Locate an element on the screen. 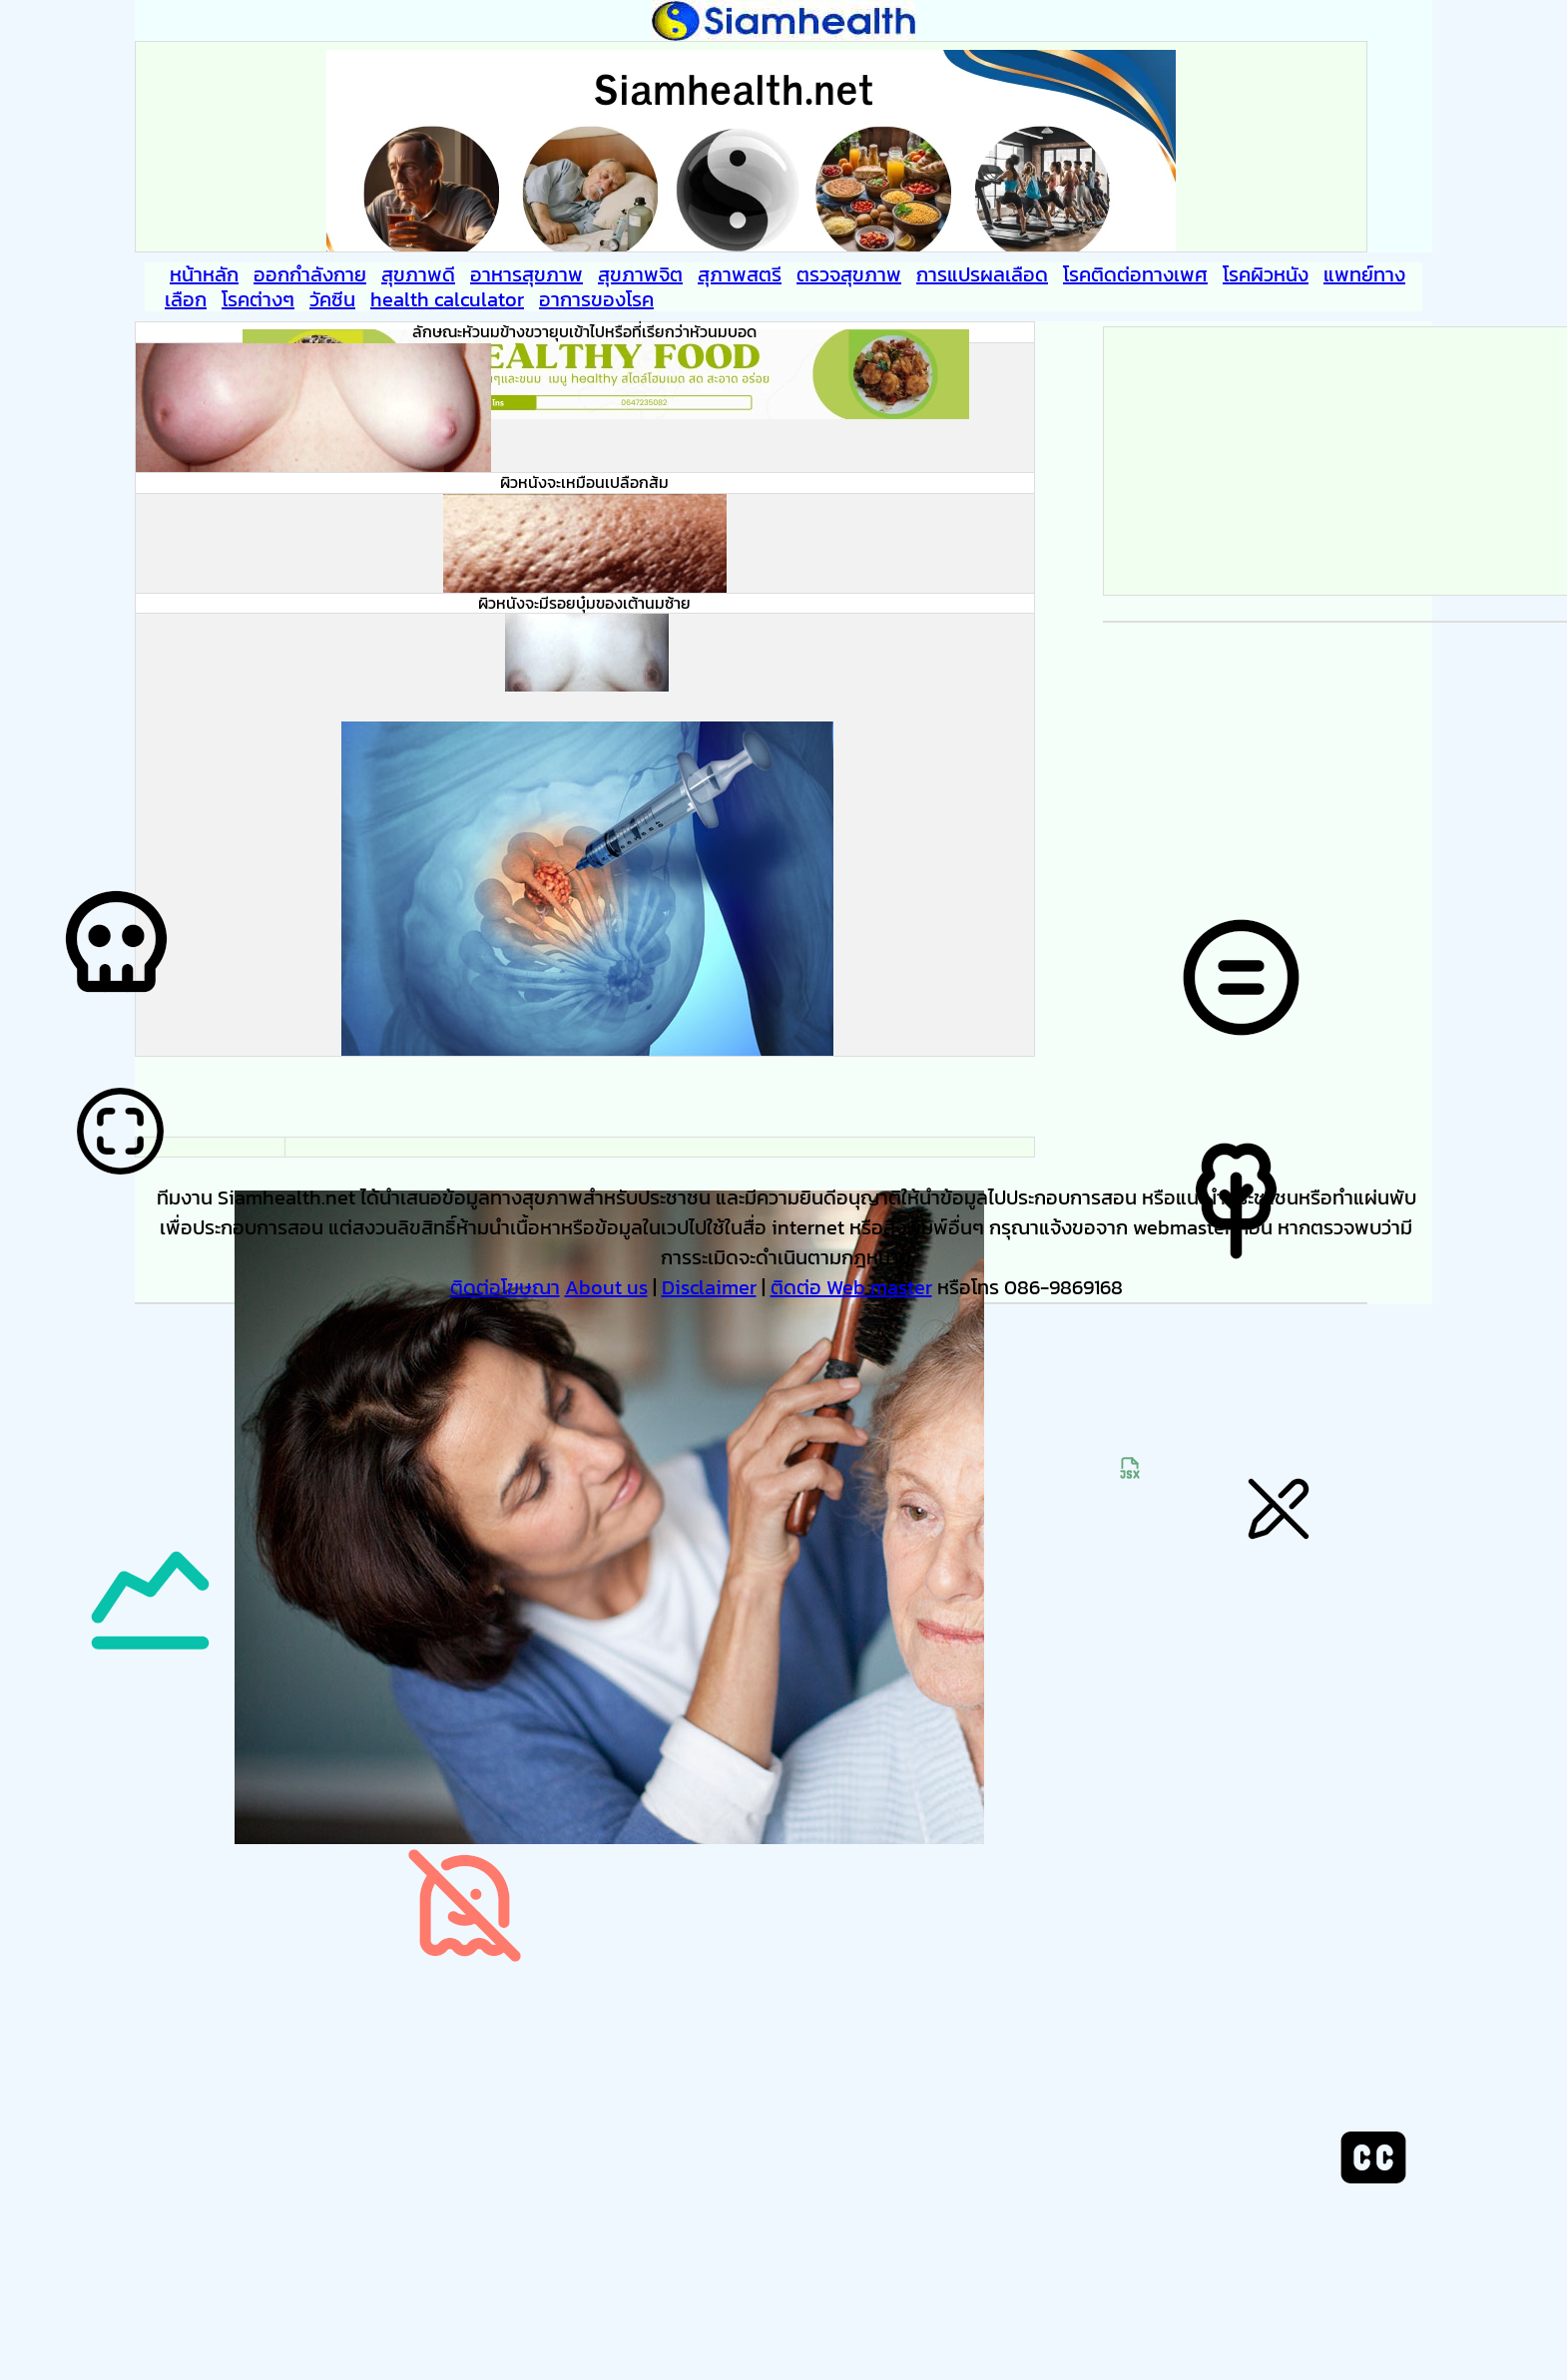 This screenshot has height=2380, width=1567. indicates dangerous or harmful content is located at coordinates (116, 941).